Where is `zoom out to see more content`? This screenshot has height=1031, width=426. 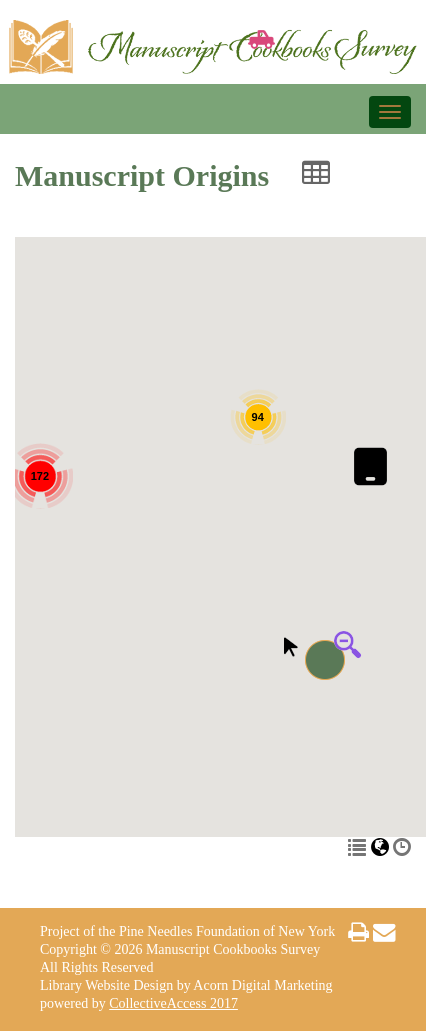
zoom out to see more content is located at coordinates (348, 645).